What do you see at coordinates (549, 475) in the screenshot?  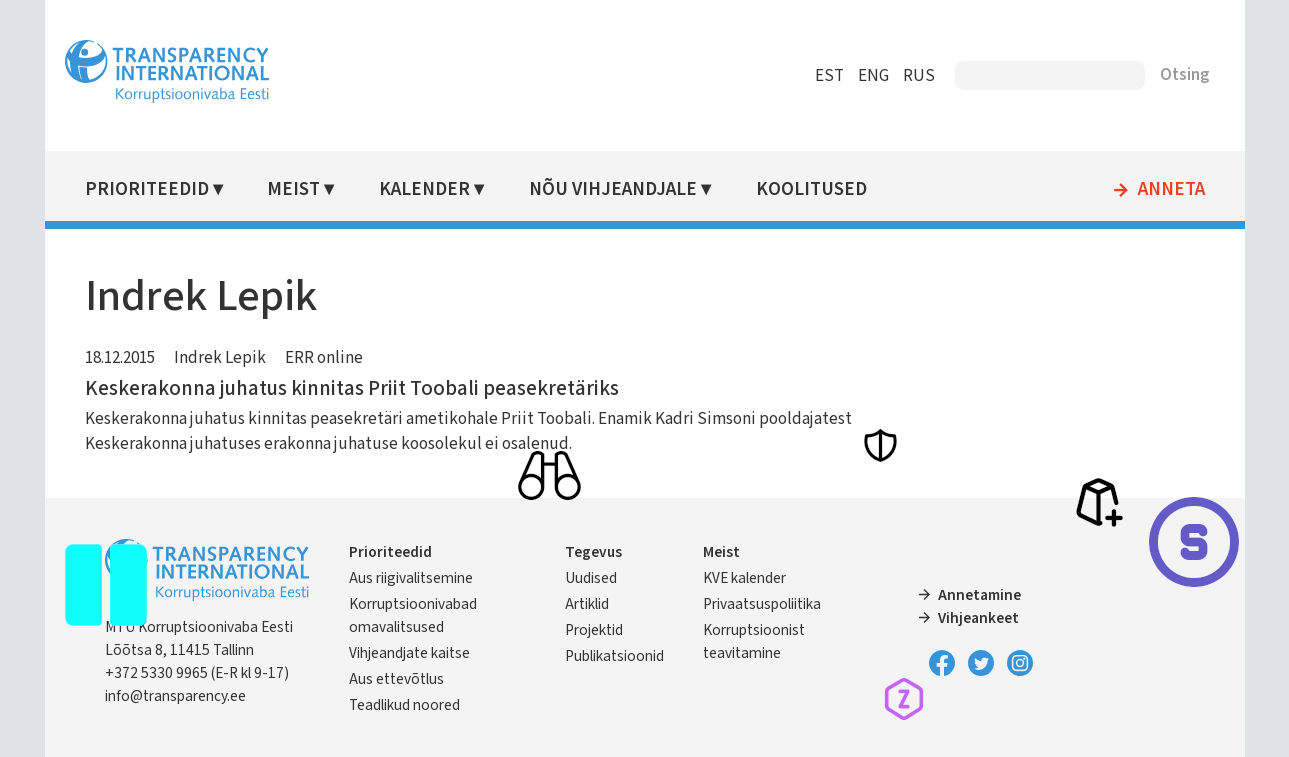 I see `search or explore content` at bounding box center [549, 475].